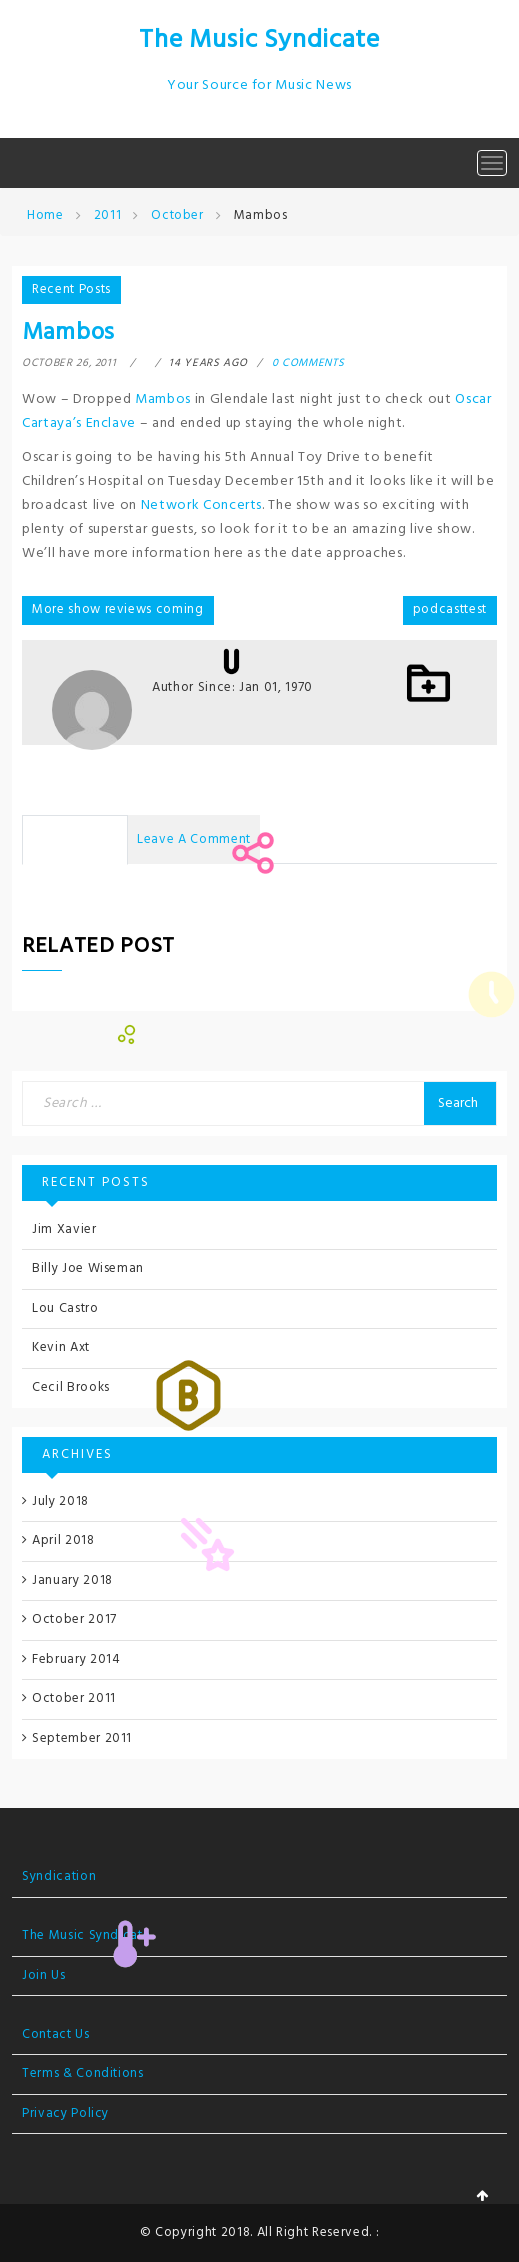 The height and width of the screenshot is (2262, 519). I want to click on increase temperature setting, so click(130, 1944).